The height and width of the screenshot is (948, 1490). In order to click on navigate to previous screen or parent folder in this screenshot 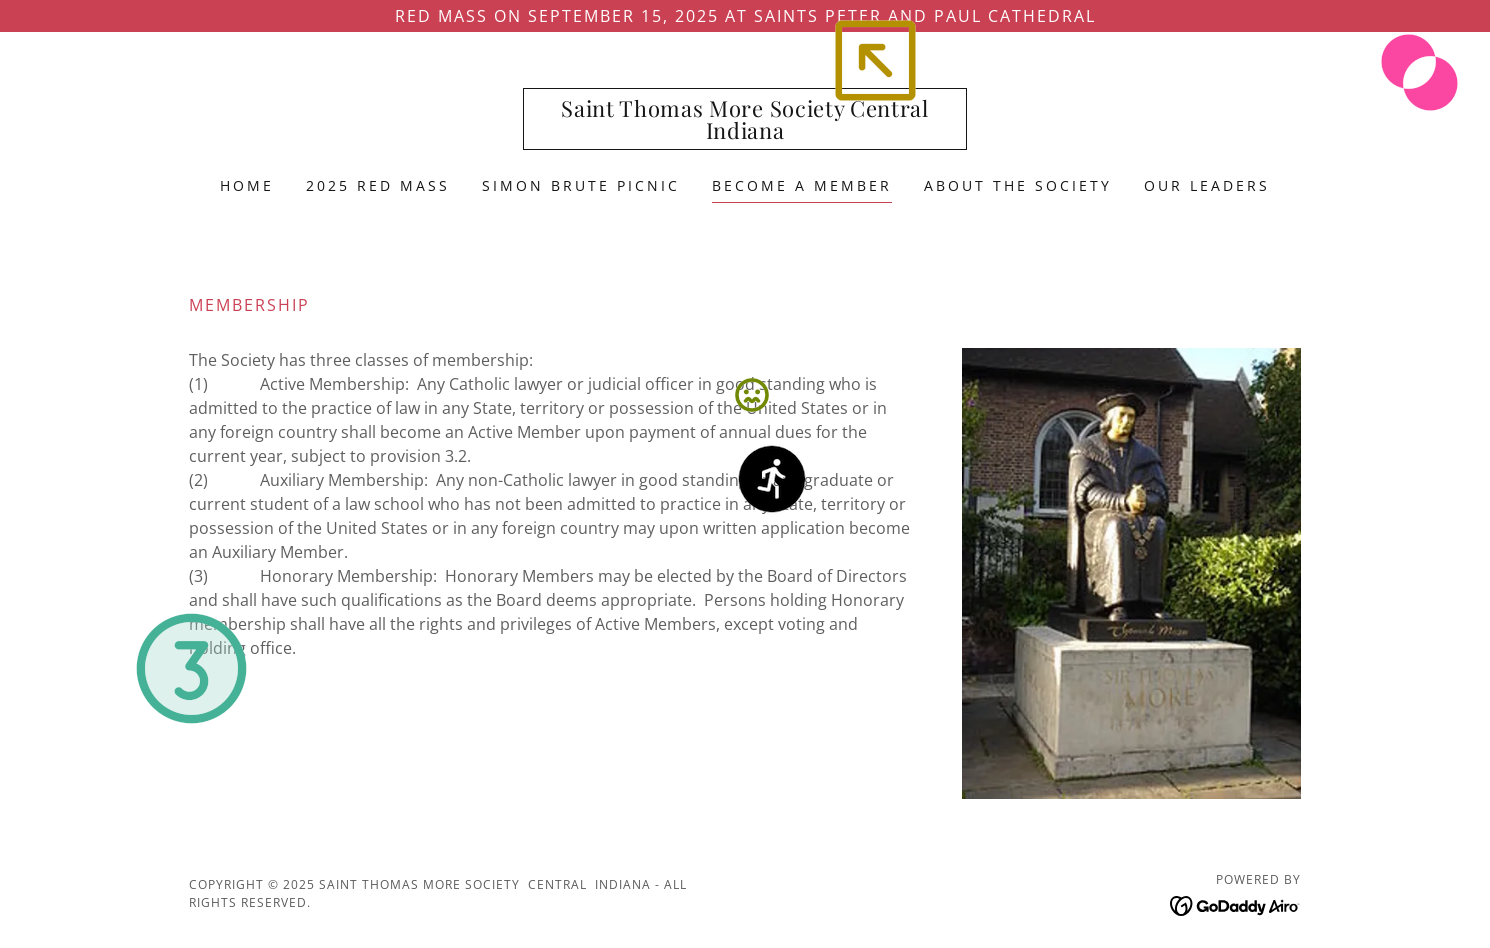, I will do `click(875, 60)`.